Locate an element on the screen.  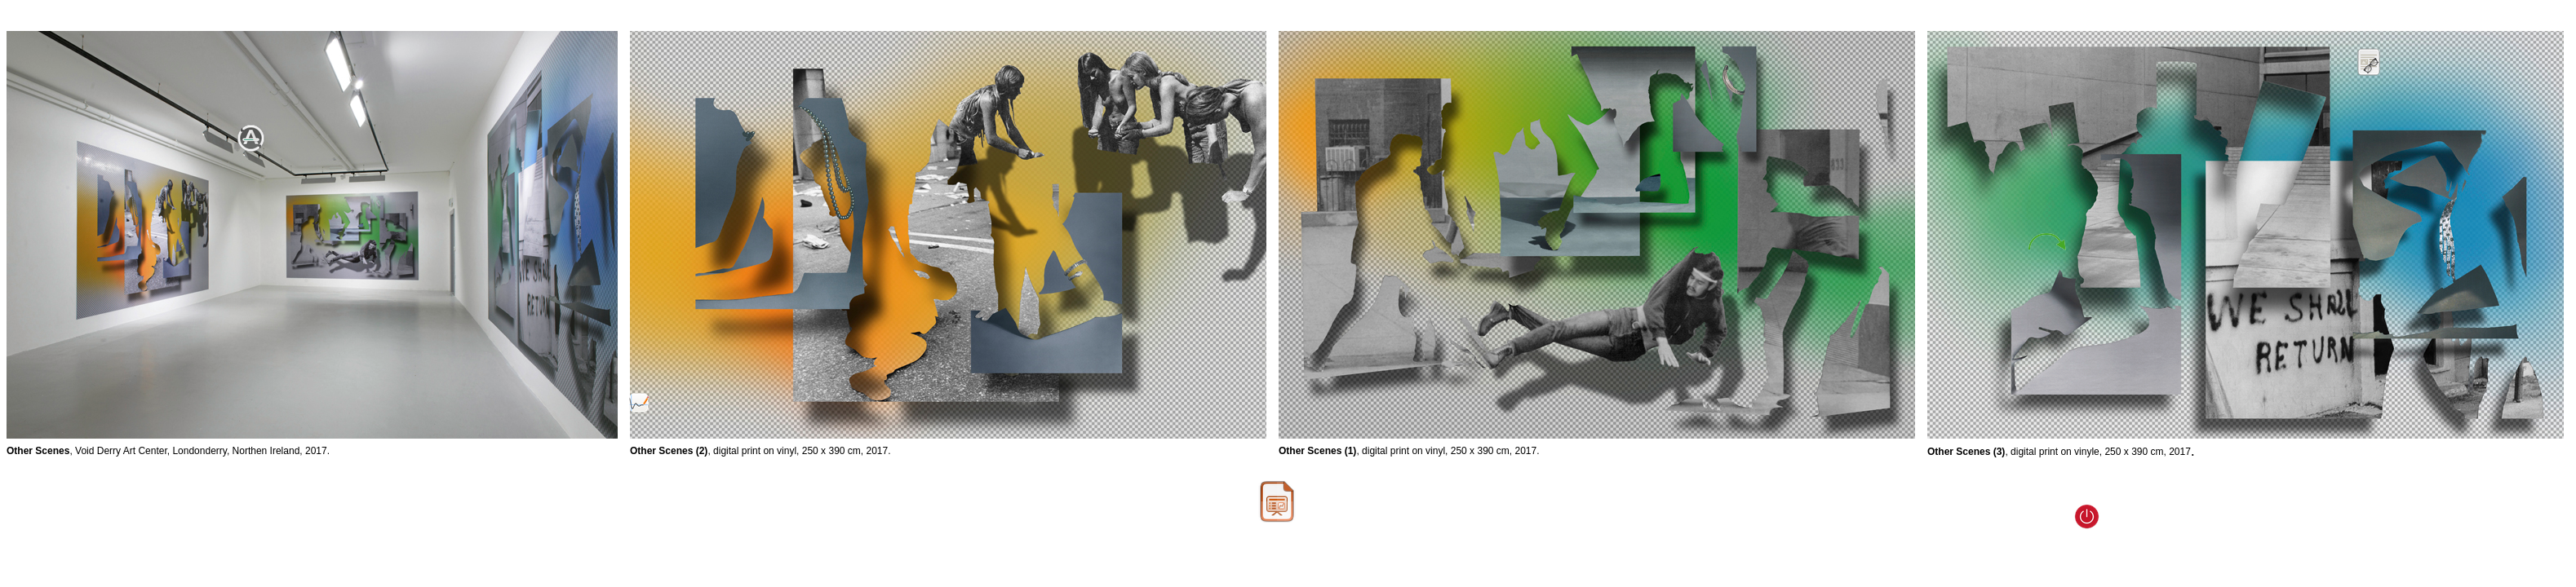
redo the last undone action is located at coordinates (2047, 241).